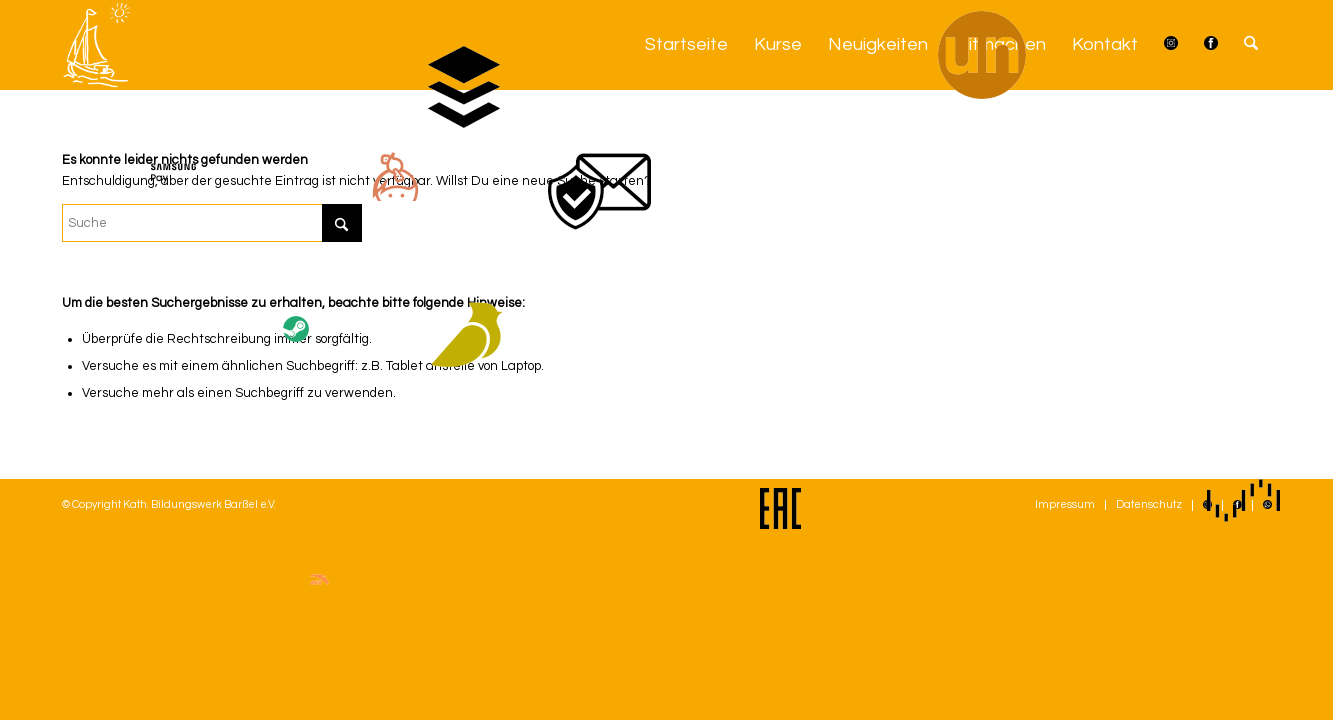  What do you see at coordinates (467, 333) in the screenshot?
I see `open yuque documentation platform` at bounding box center [467, 333].